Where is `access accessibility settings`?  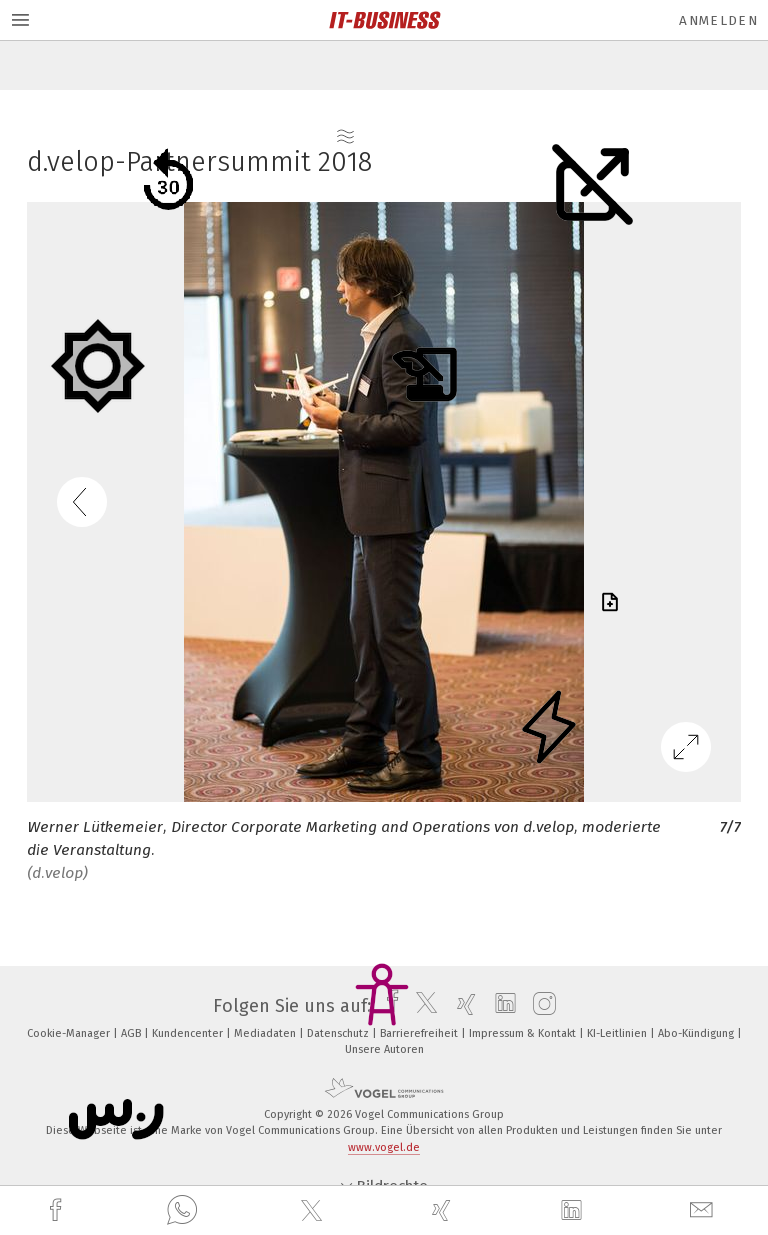 access accessibility settings is located at coordinates (382, 994).